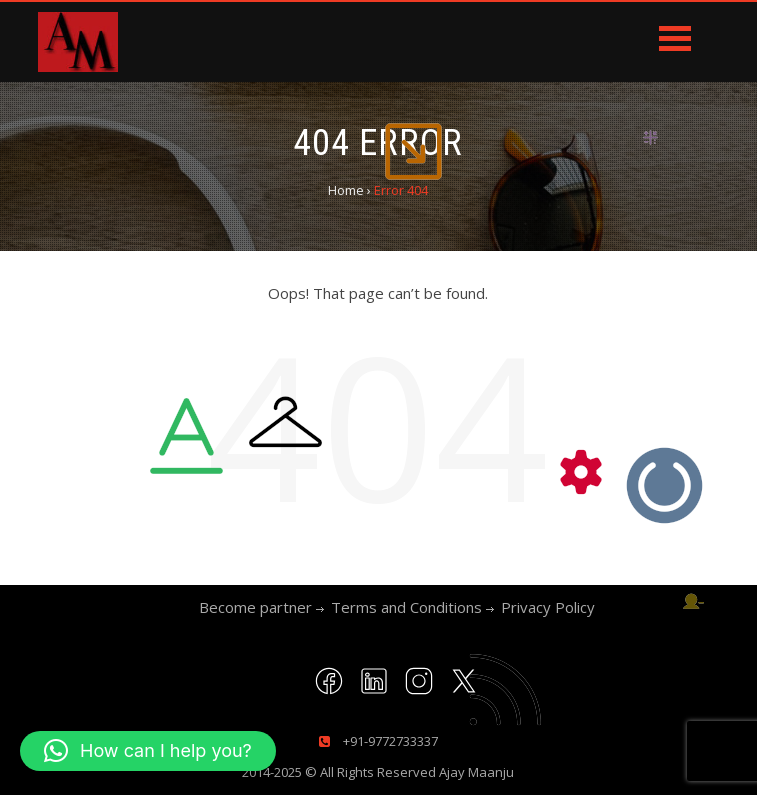 The height and width of the screenshot is (795, 757). What do you see at coordinates (664, 485) in the screenshot?
I see `indicates loading or processing in progress` at bounding box center [664, 485].